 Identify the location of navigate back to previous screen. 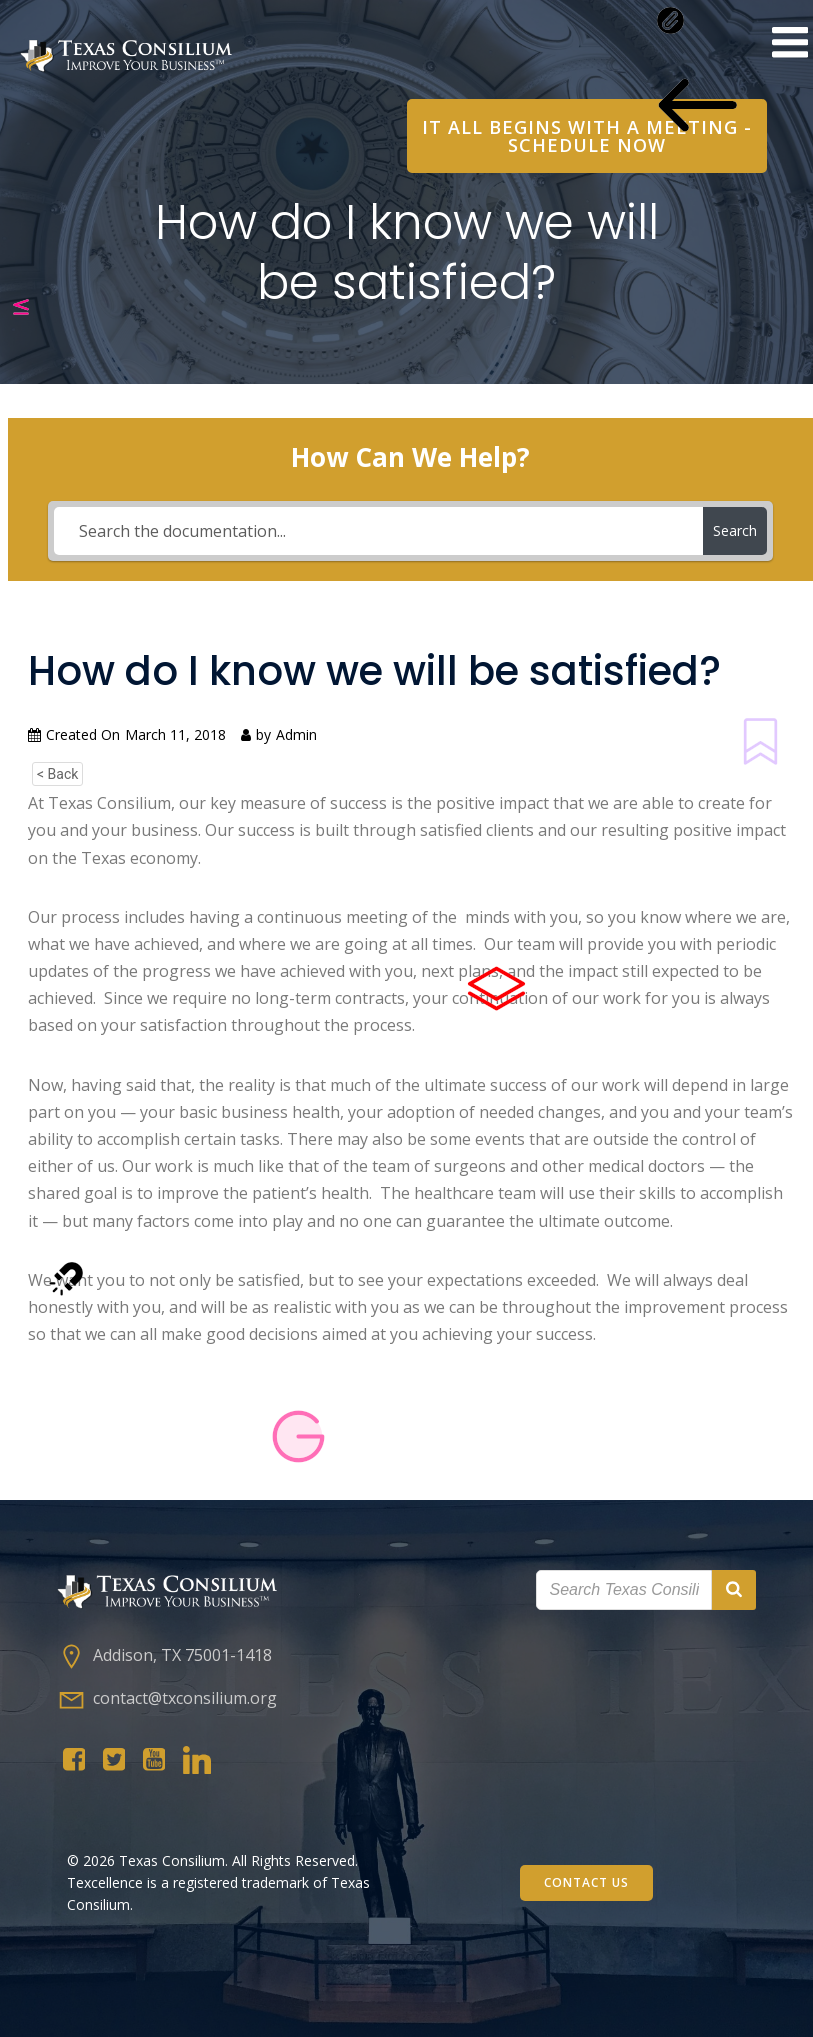
(697, 105).